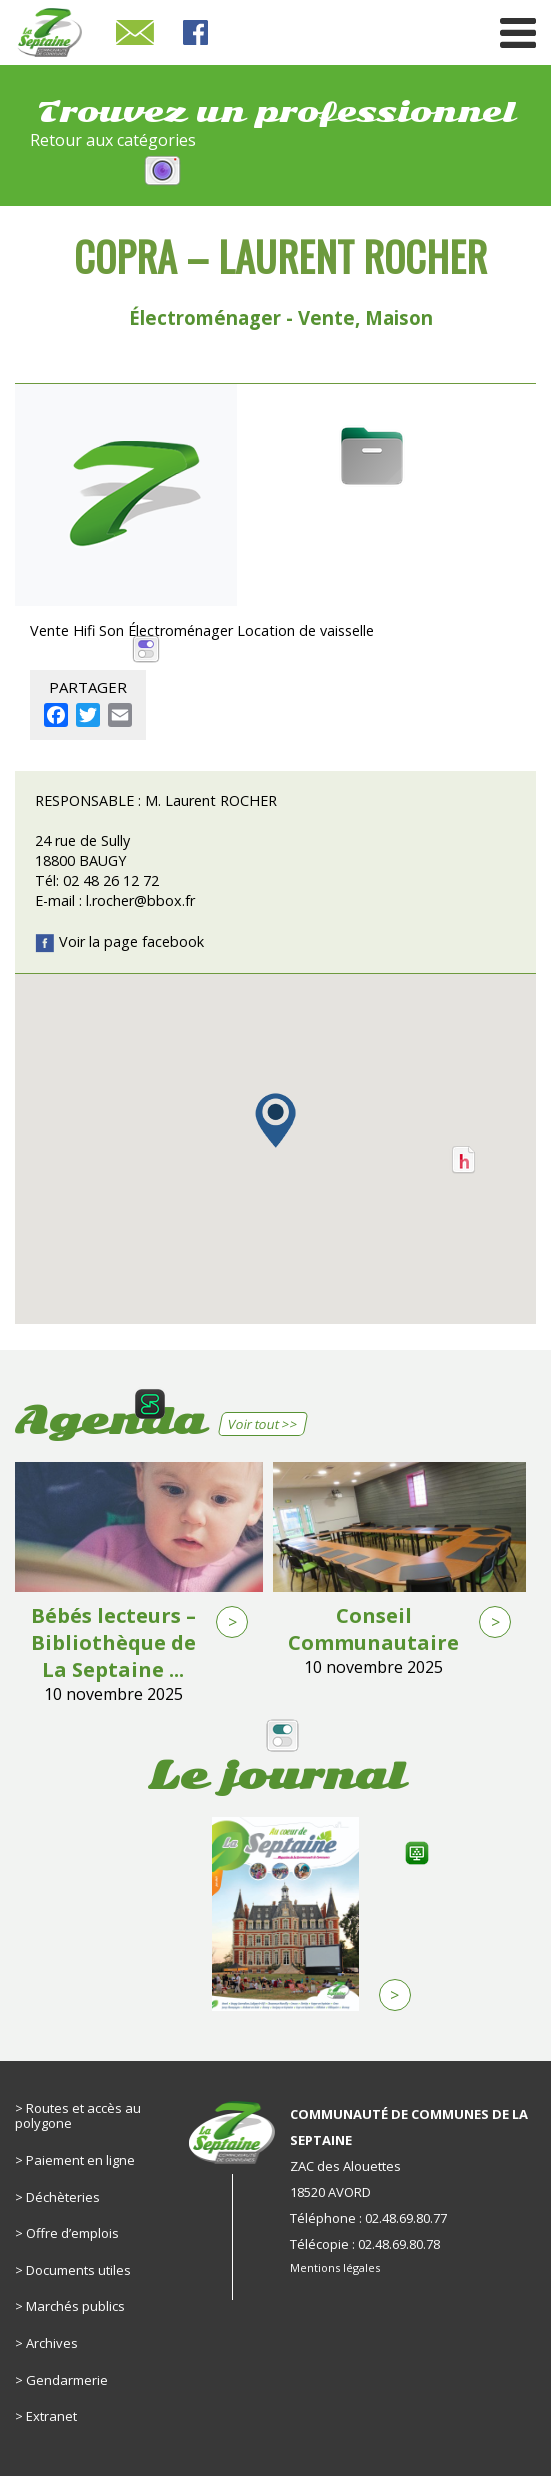  What do you see at coordinates (417, 1853) in the screenshot?
I see `launch VMware Horizon client for virtual desktop access` at bounding box center [417, 1853].